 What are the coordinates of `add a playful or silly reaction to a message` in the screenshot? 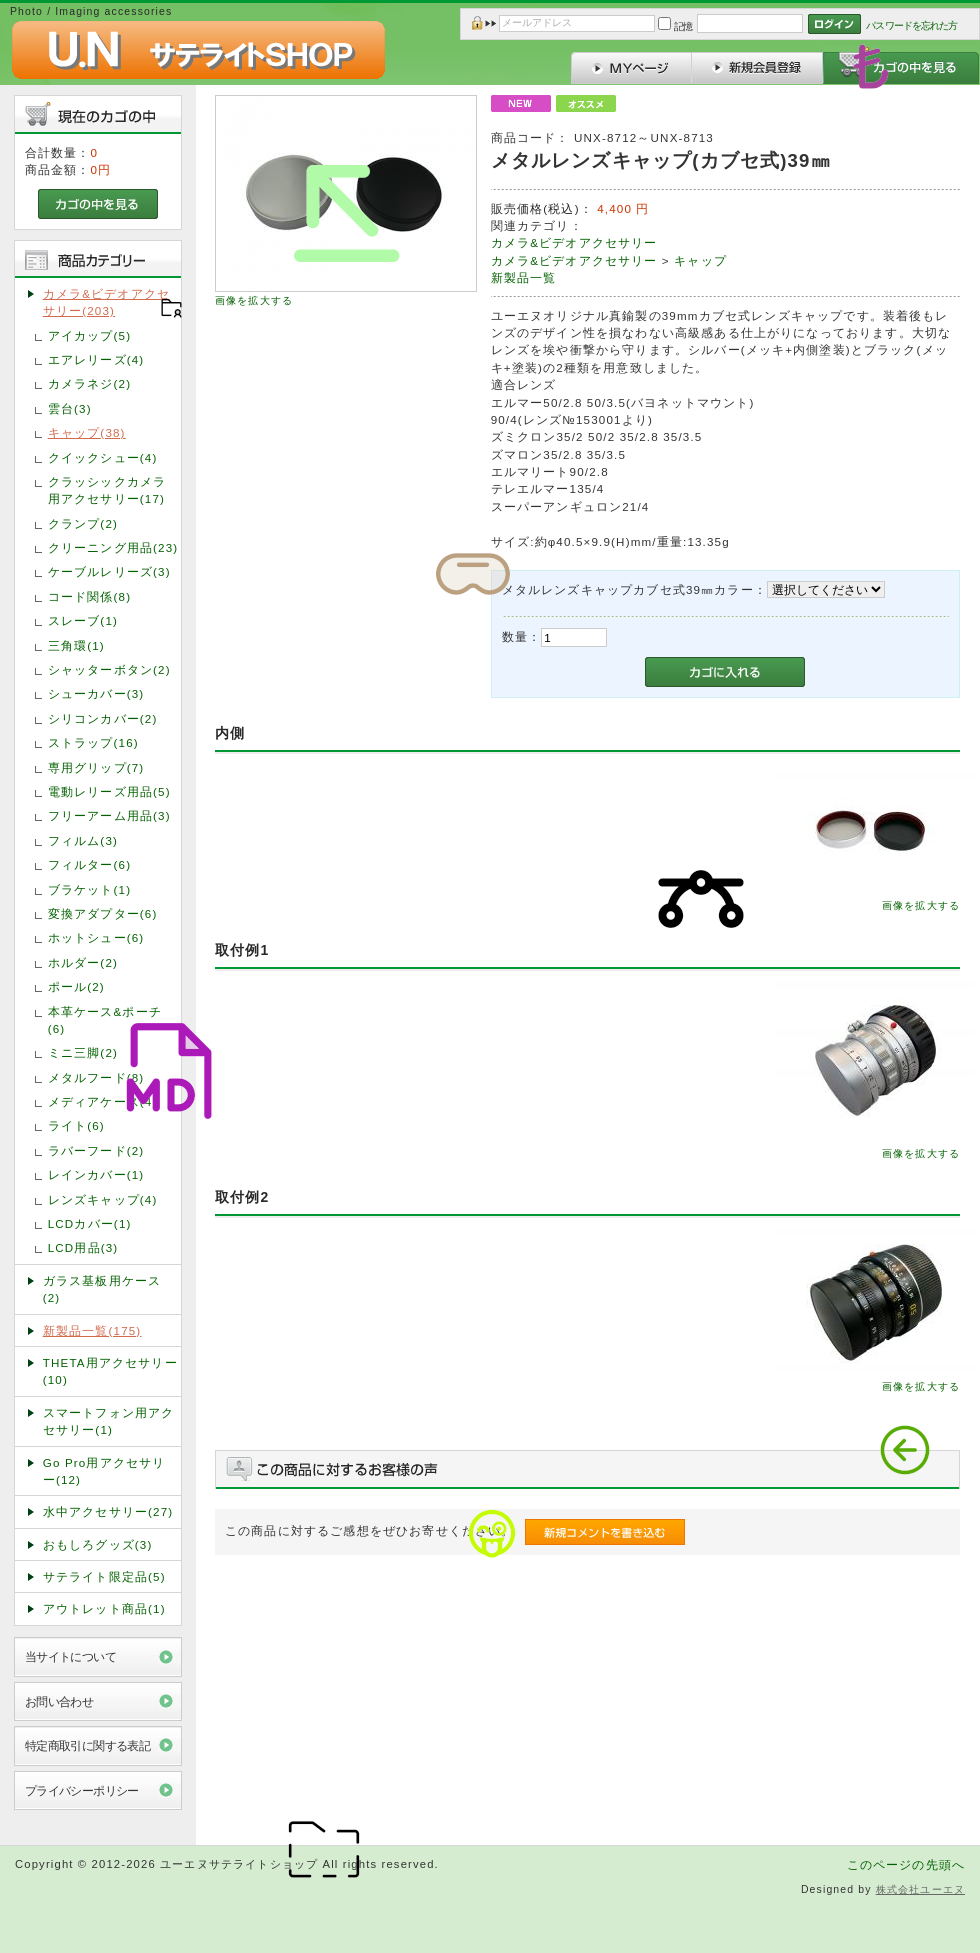 It's located at (492, 1533).